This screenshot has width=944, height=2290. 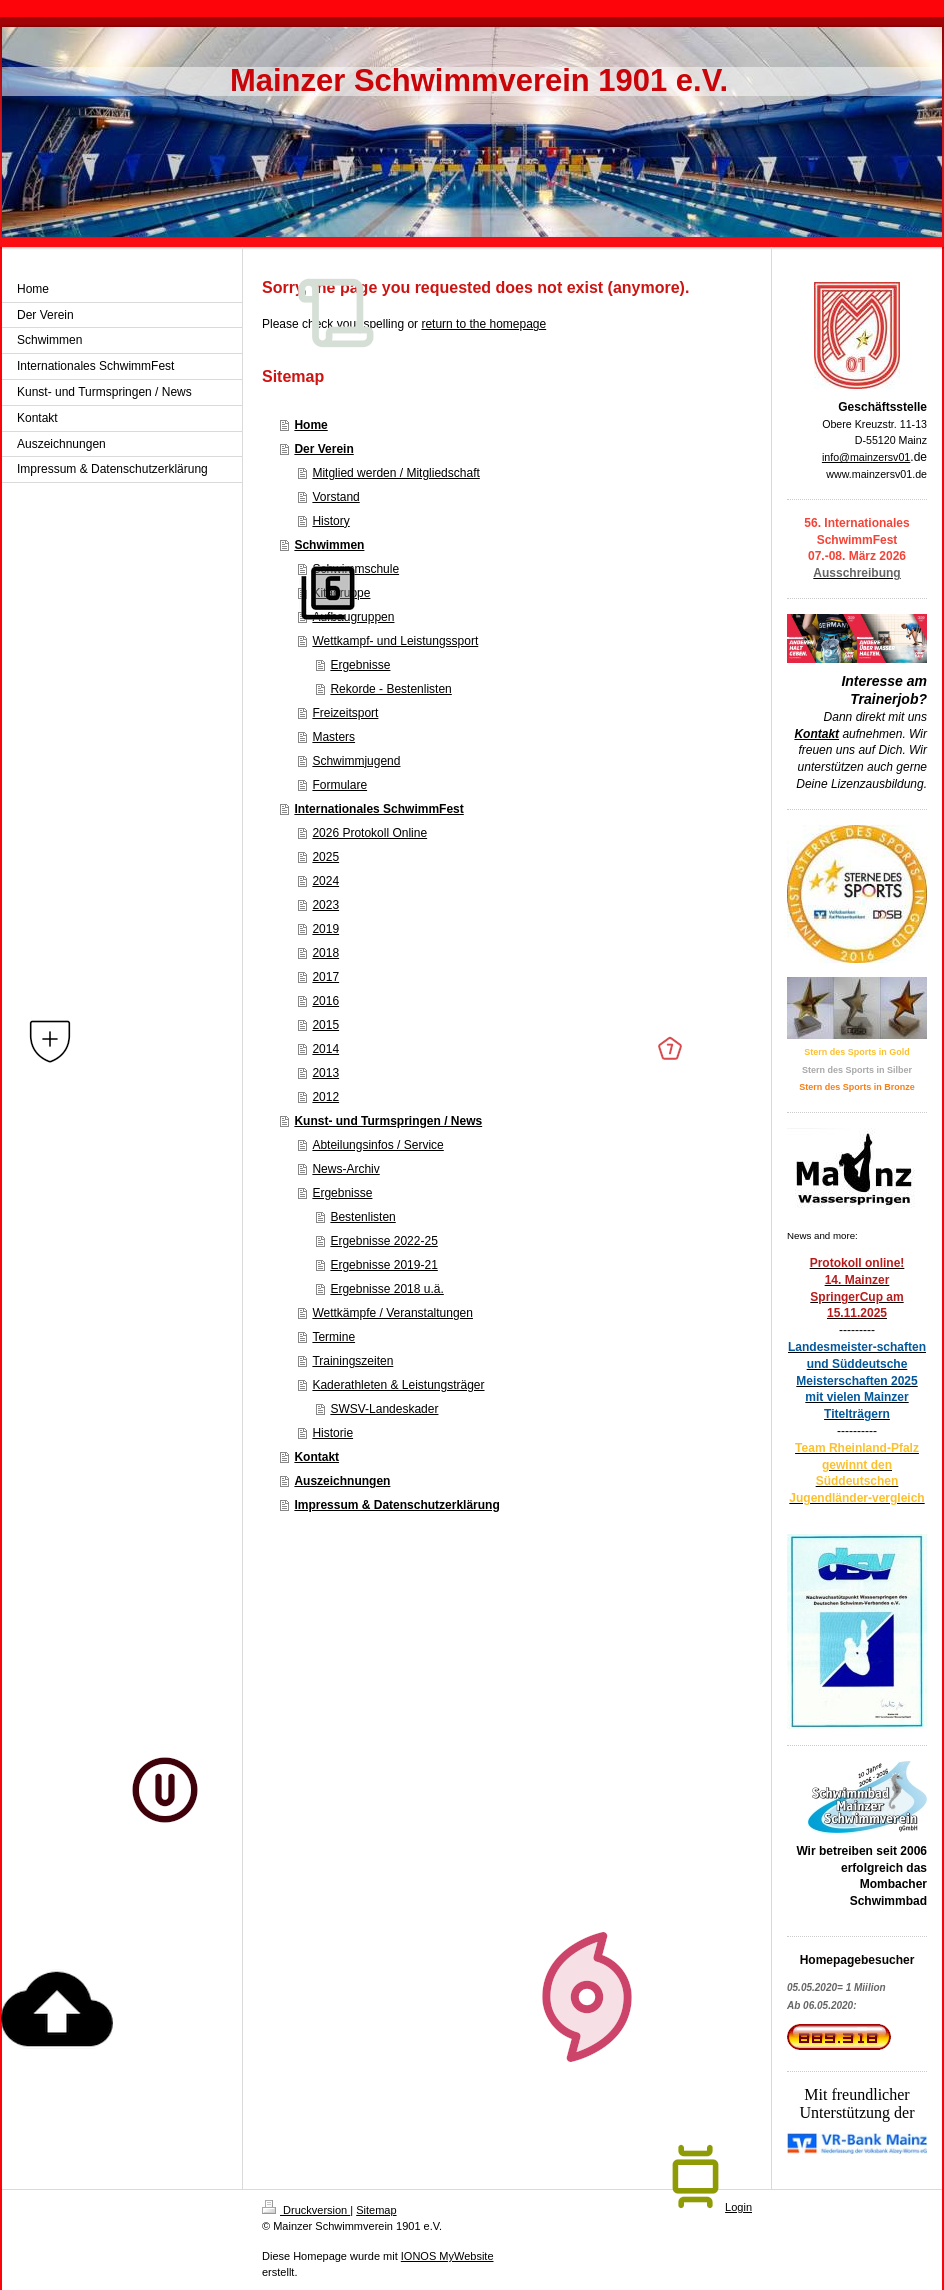 I want to click on indicates step 7 in a multi-step process, so click(x=670, y=1049).